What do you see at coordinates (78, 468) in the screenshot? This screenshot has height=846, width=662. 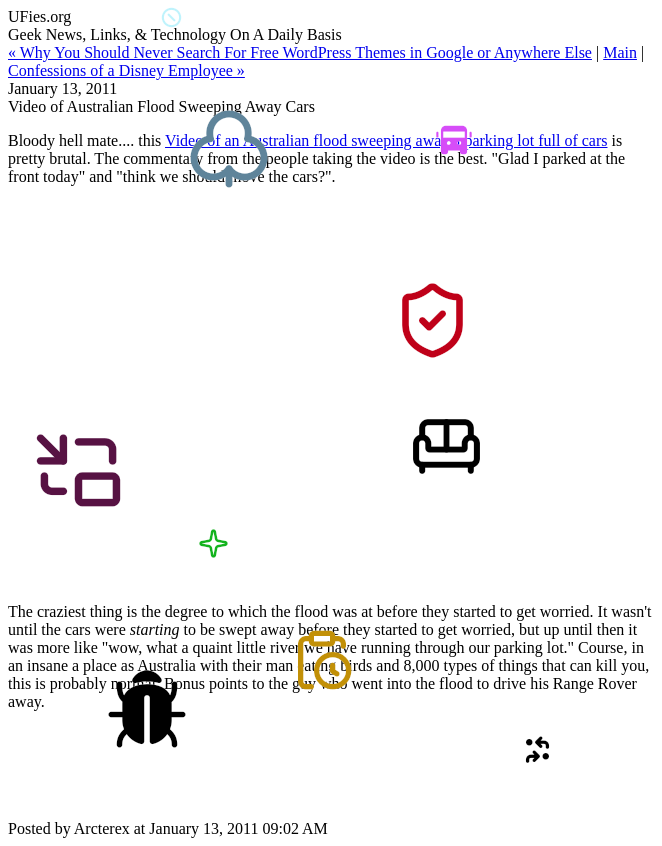 I see `enable picture-in-picture mode` at bounding box center [78, 468].